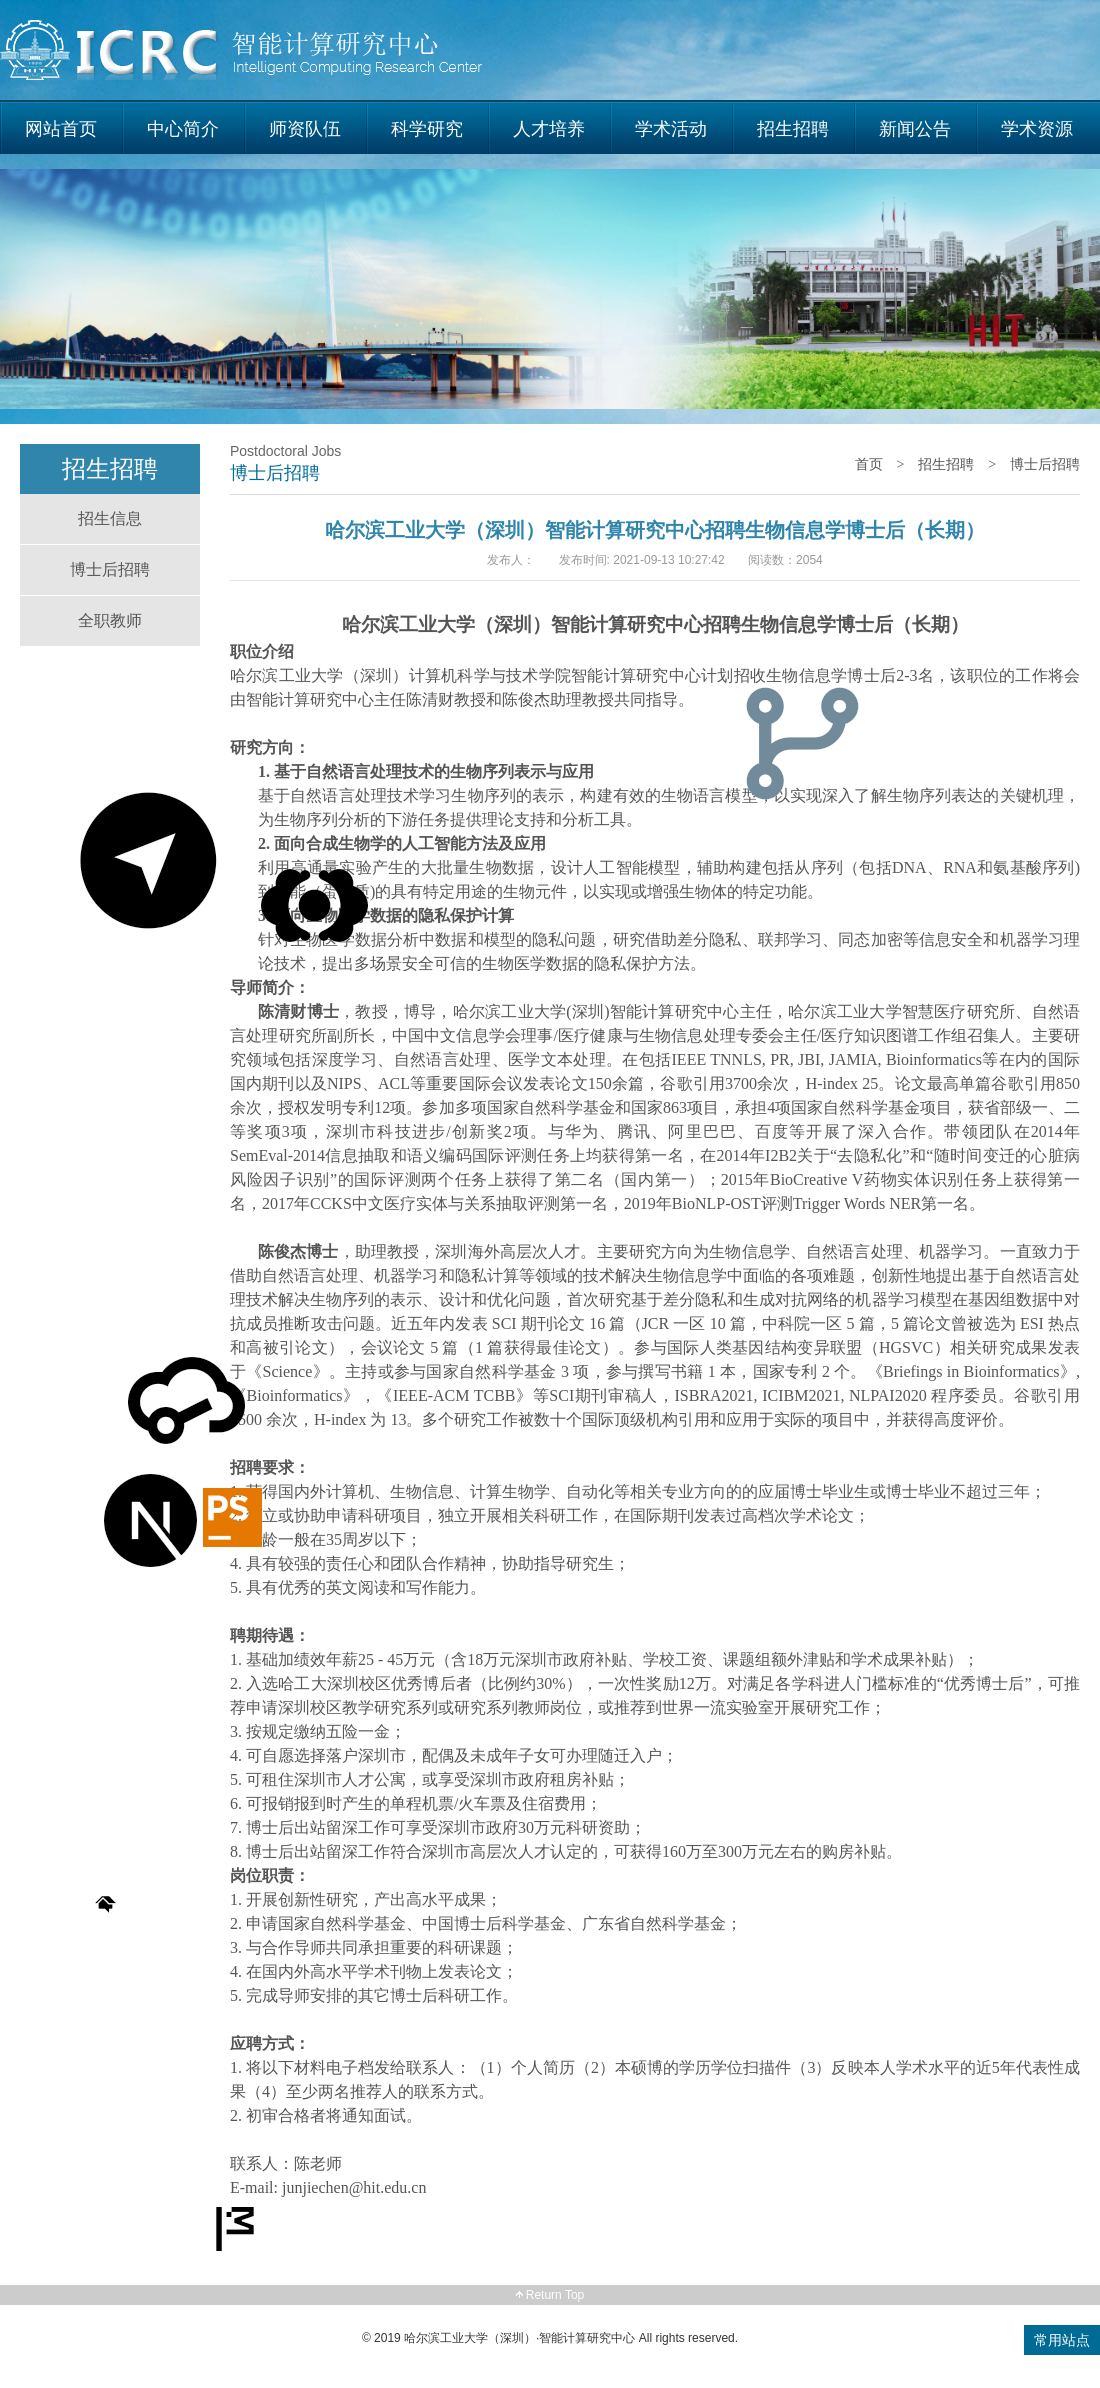  What do you see at coordinates (105, 1904) in the screenshot?
I see `open the HomeAdvisor app` at bounding box center [105, 1904].